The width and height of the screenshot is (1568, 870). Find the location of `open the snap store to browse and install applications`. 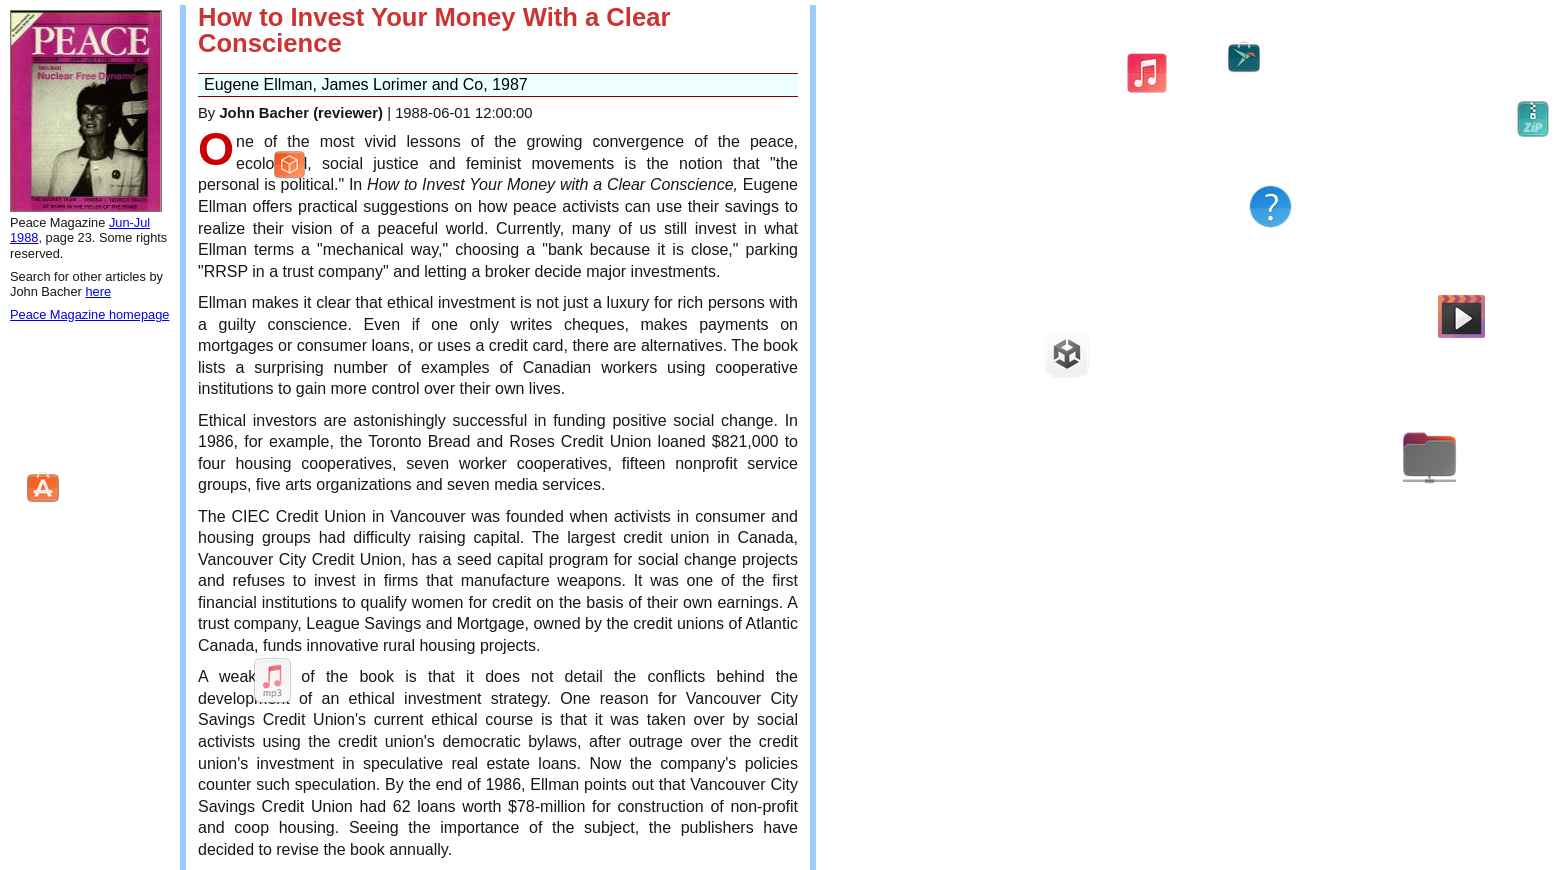

open the snap store to browse and install applications is located at coordinates (1244, 58).